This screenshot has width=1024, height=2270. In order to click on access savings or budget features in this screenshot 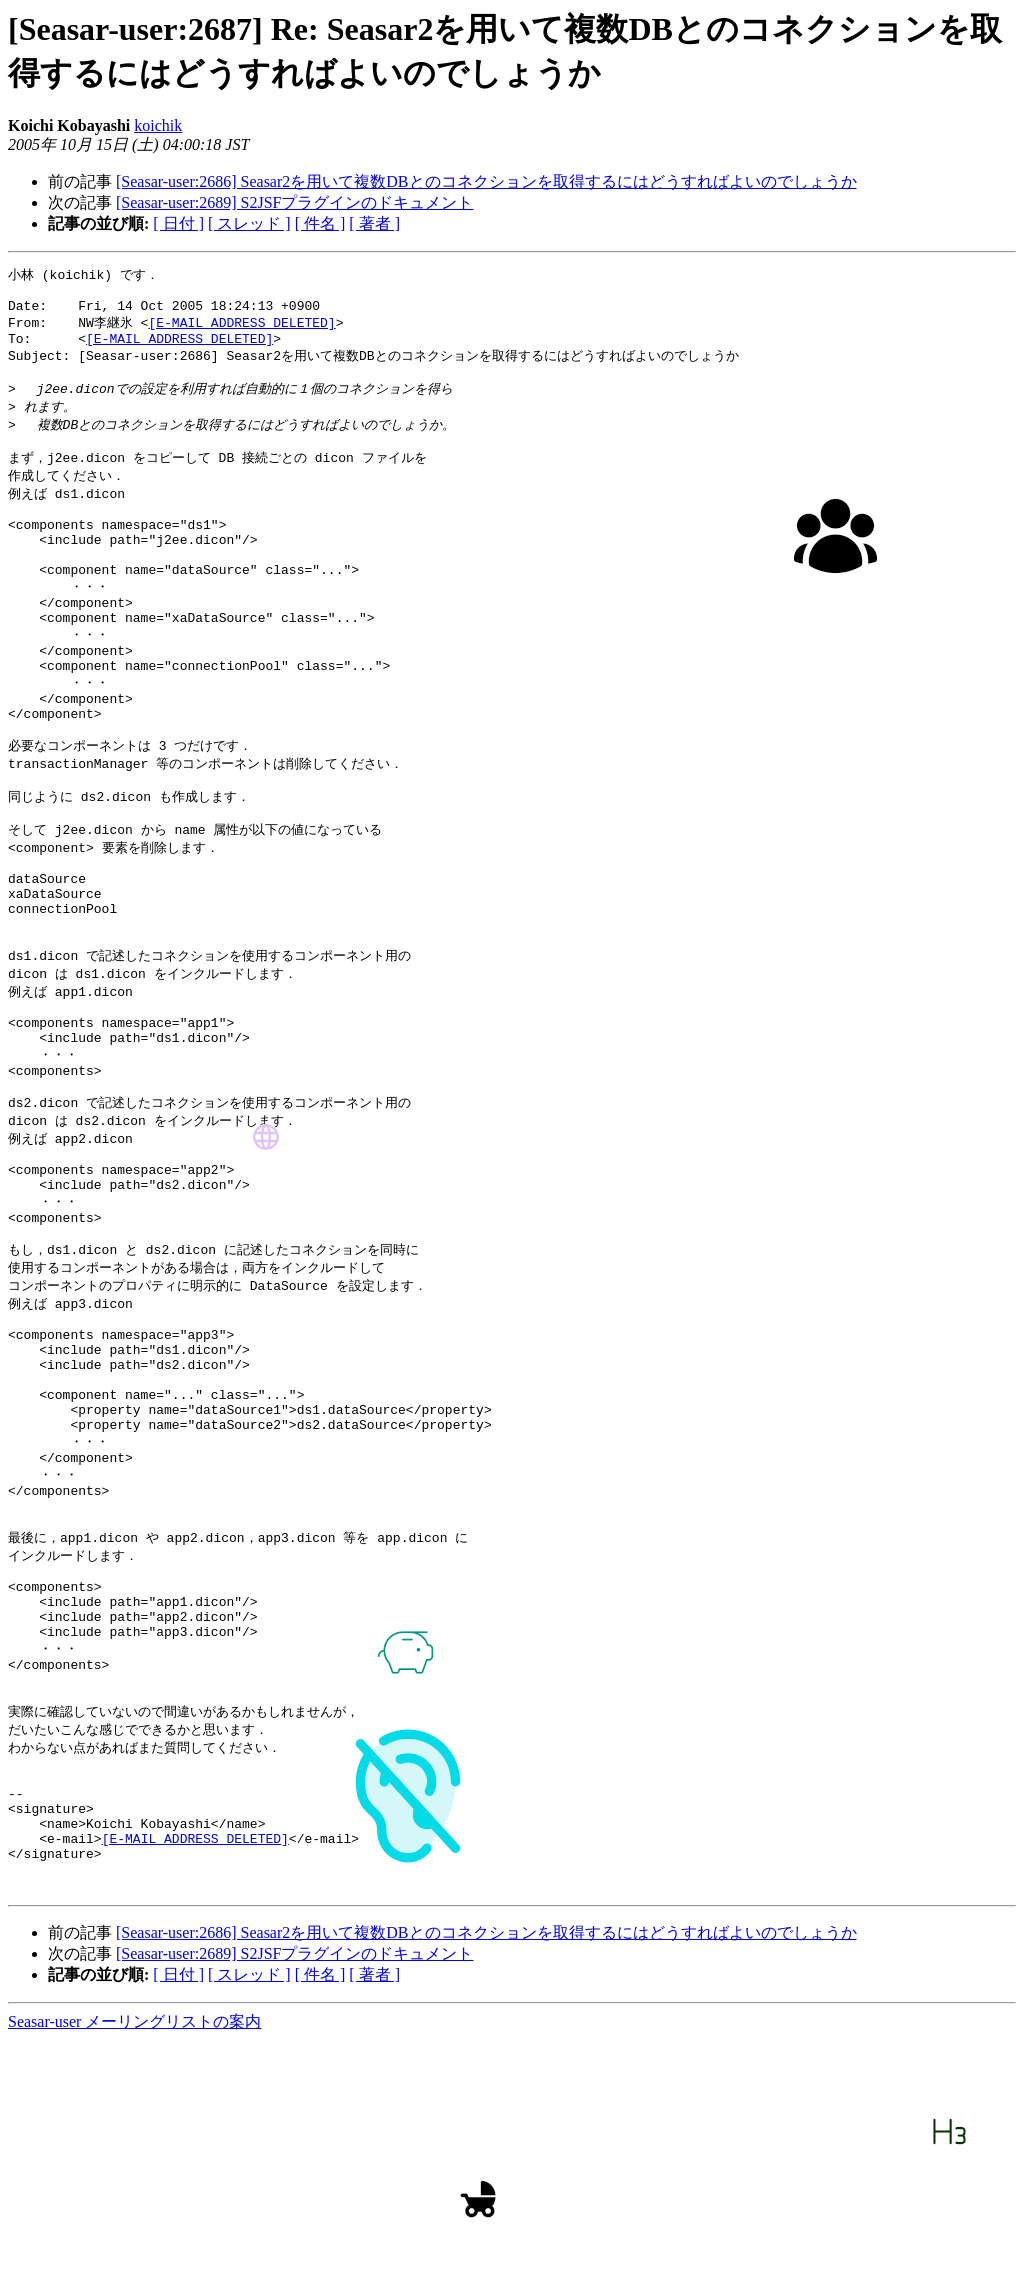, I will do `click(406, 1652)`.